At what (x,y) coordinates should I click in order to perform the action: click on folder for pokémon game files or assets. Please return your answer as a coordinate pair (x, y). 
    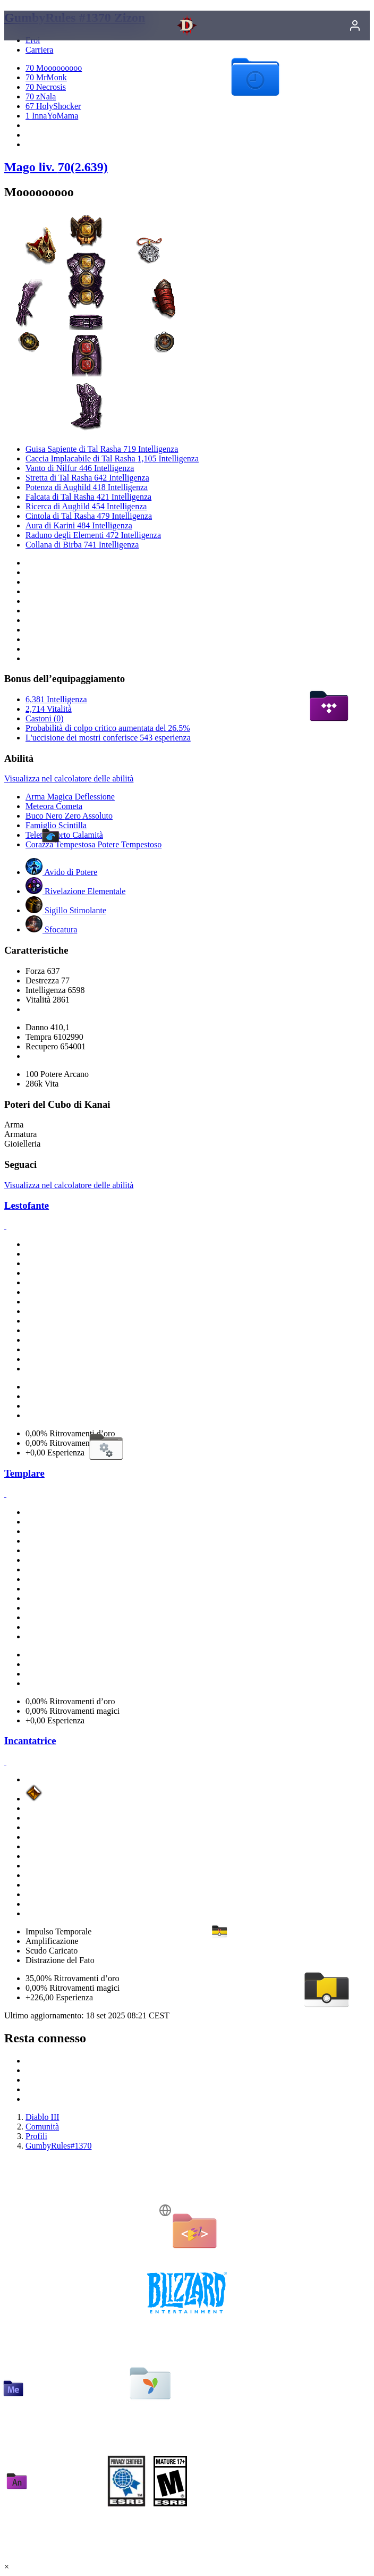
    Looking at the image, I should click on (326, 1991).